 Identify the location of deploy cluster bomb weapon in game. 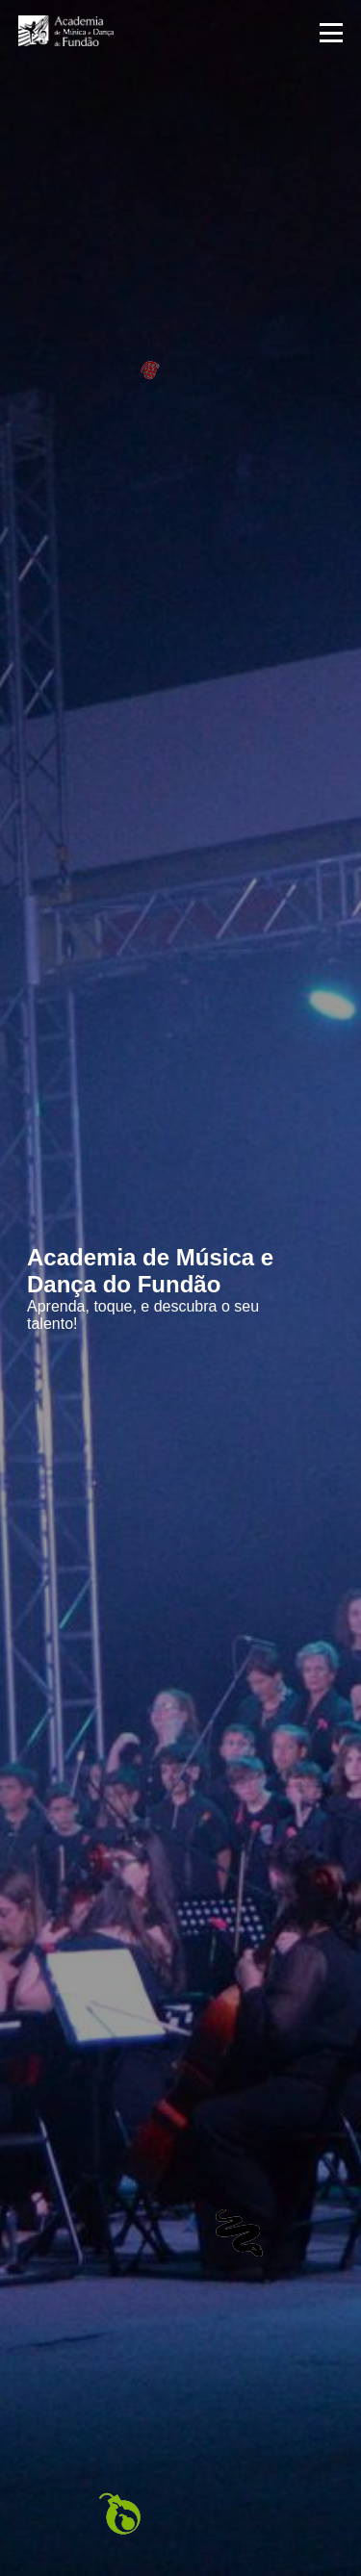
(119, 2513).